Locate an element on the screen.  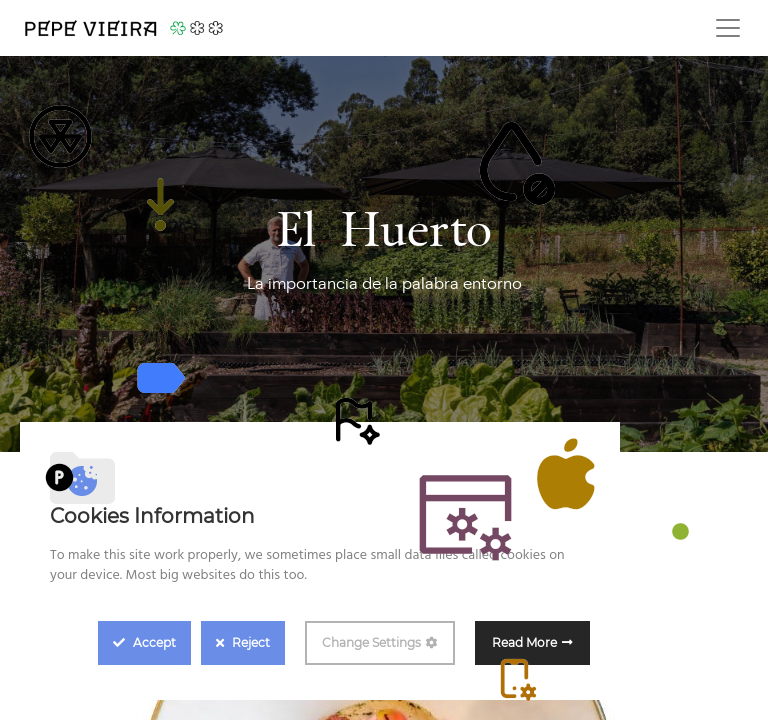
step into function during debugging is located at coordinates (160, 204).